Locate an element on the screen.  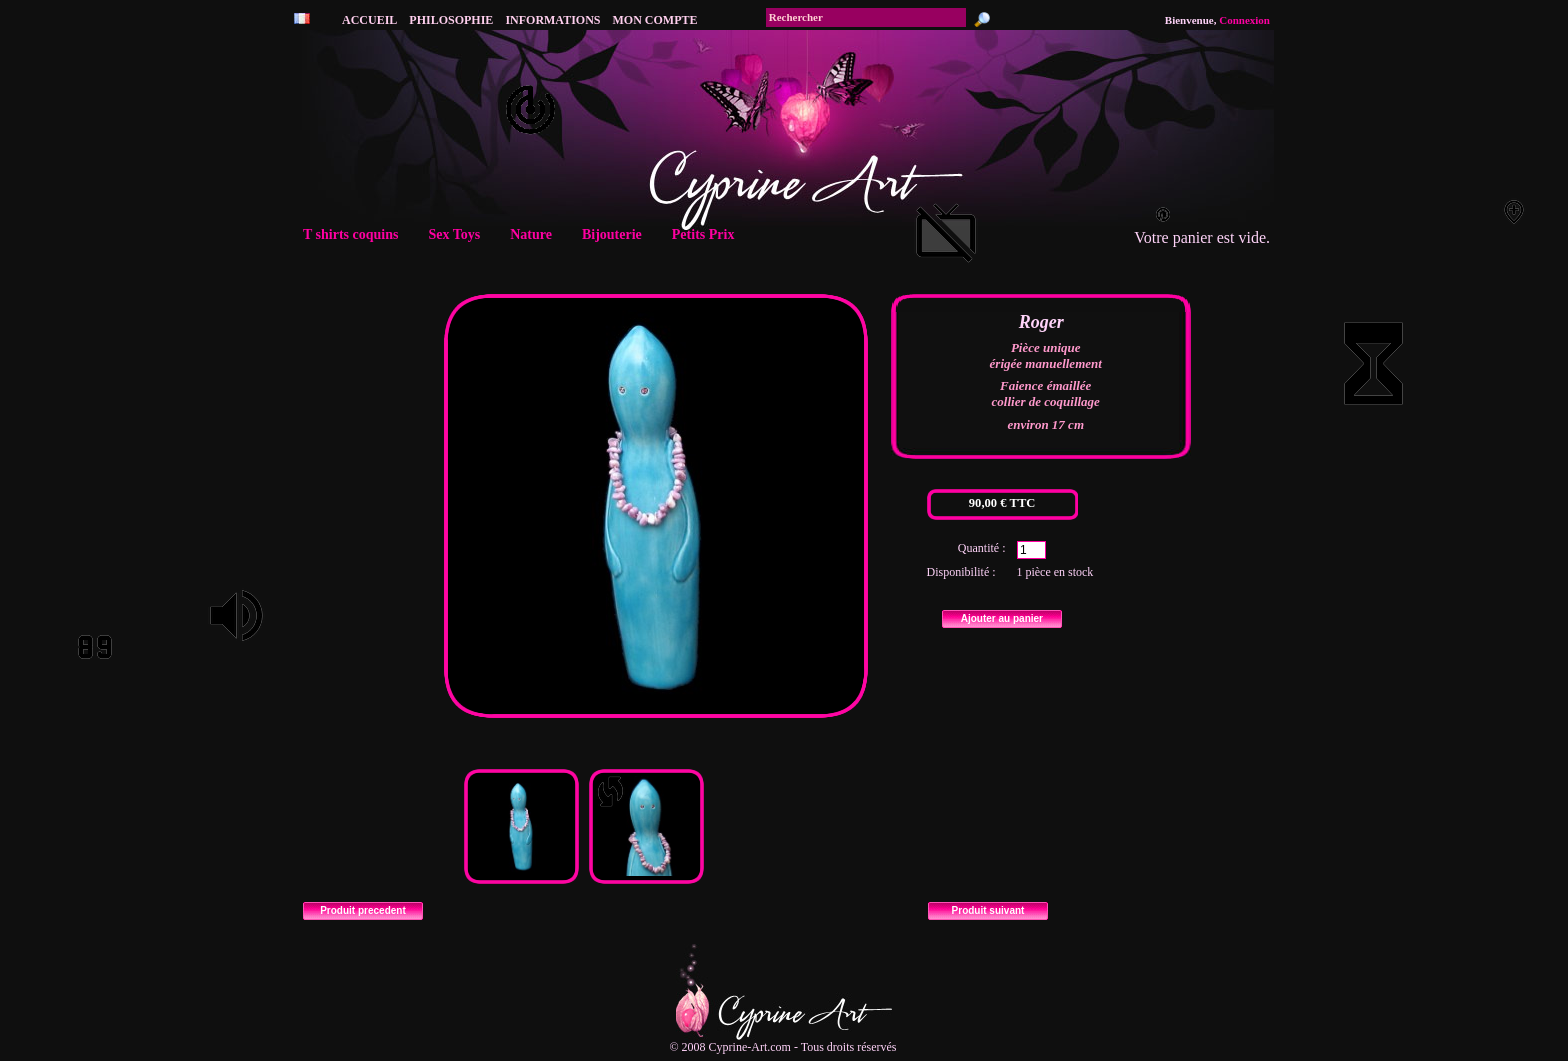
add a new location pin is located at coordinates (1514, 212).